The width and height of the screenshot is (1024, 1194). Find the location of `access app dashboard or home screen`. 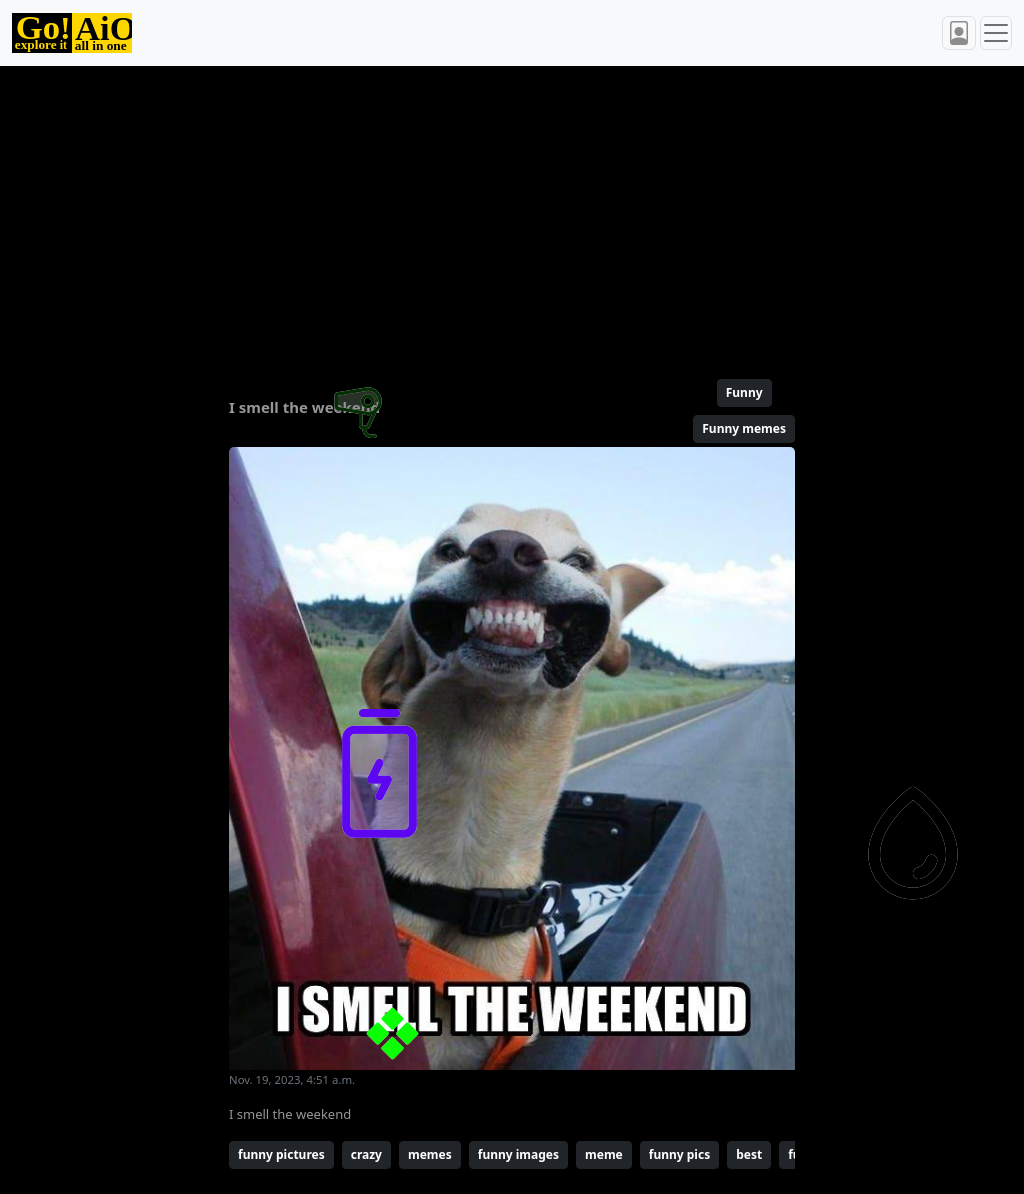

access app dashboard or home screen is located at coordinates (392, 1033).